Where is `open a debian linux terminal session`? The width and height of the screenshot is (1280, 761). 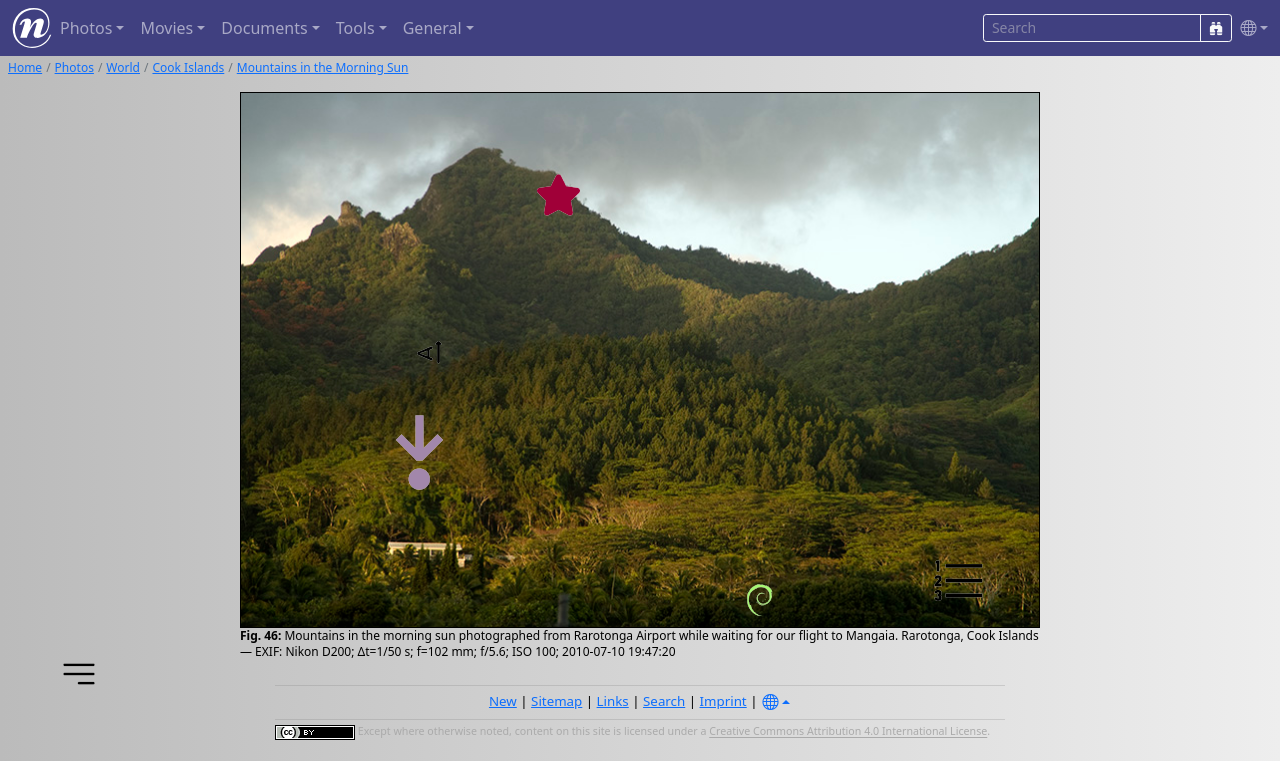
open a debian linux terminal session is located at coordinates (763, 600).